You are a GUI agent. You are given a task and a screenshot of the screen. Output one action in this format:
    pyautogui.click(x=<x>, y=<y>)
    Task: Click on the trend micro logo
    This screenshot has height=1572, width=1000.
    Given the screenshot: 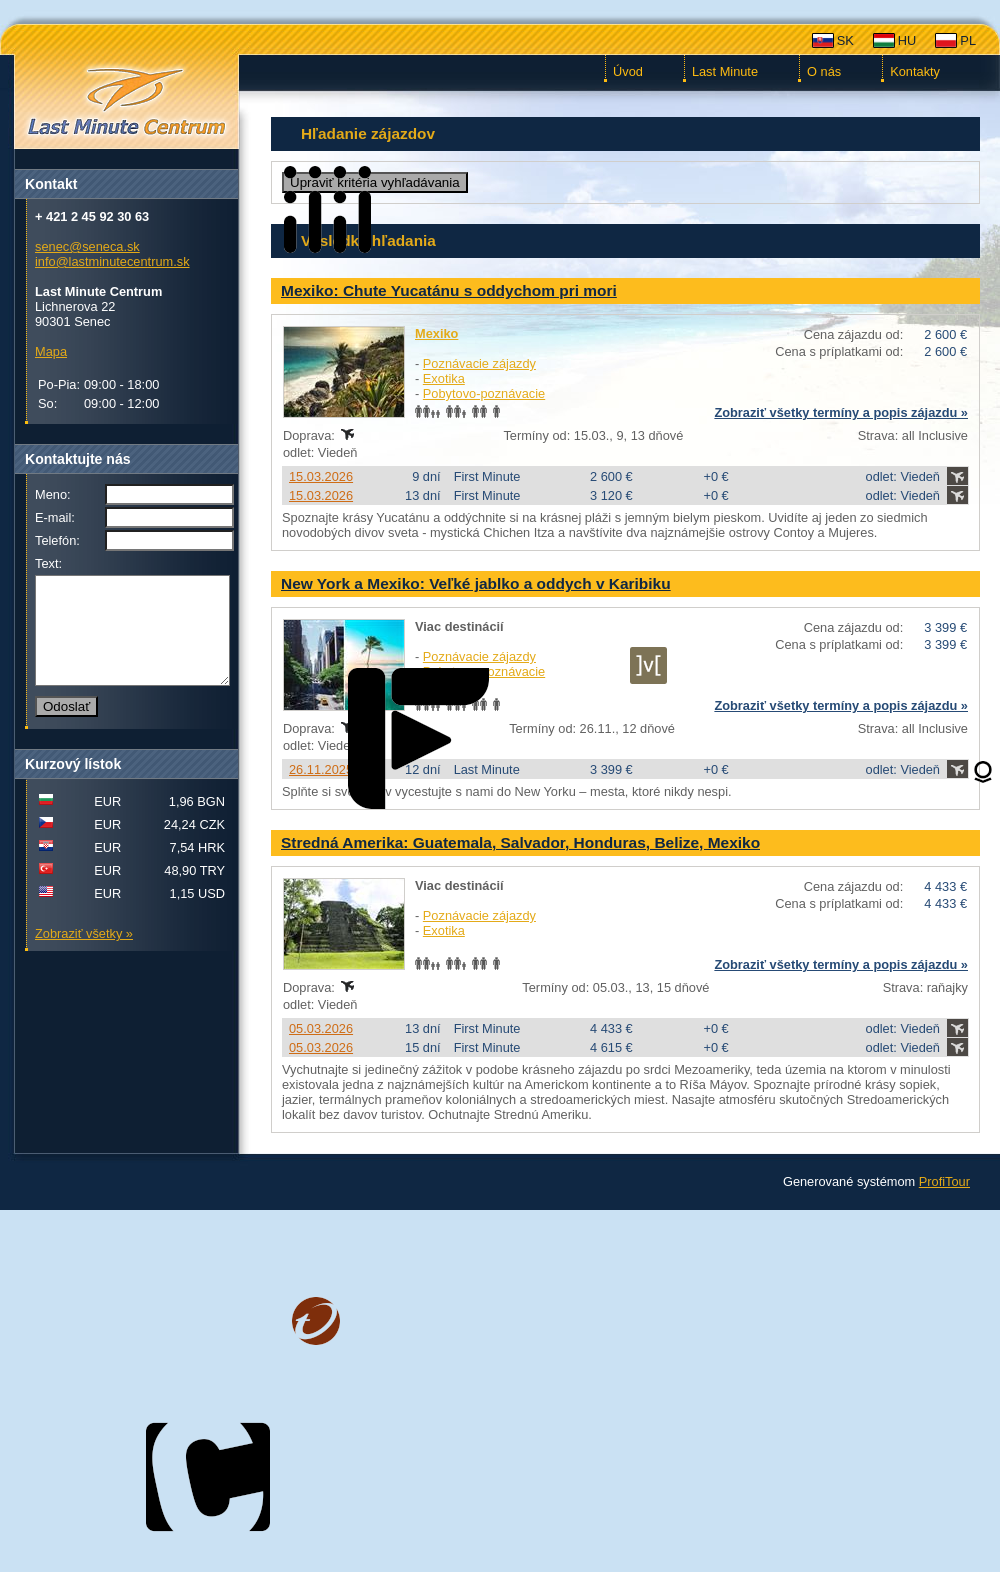 What is the action you would take?
    pyautogui.click(x=316, y=1321)
    